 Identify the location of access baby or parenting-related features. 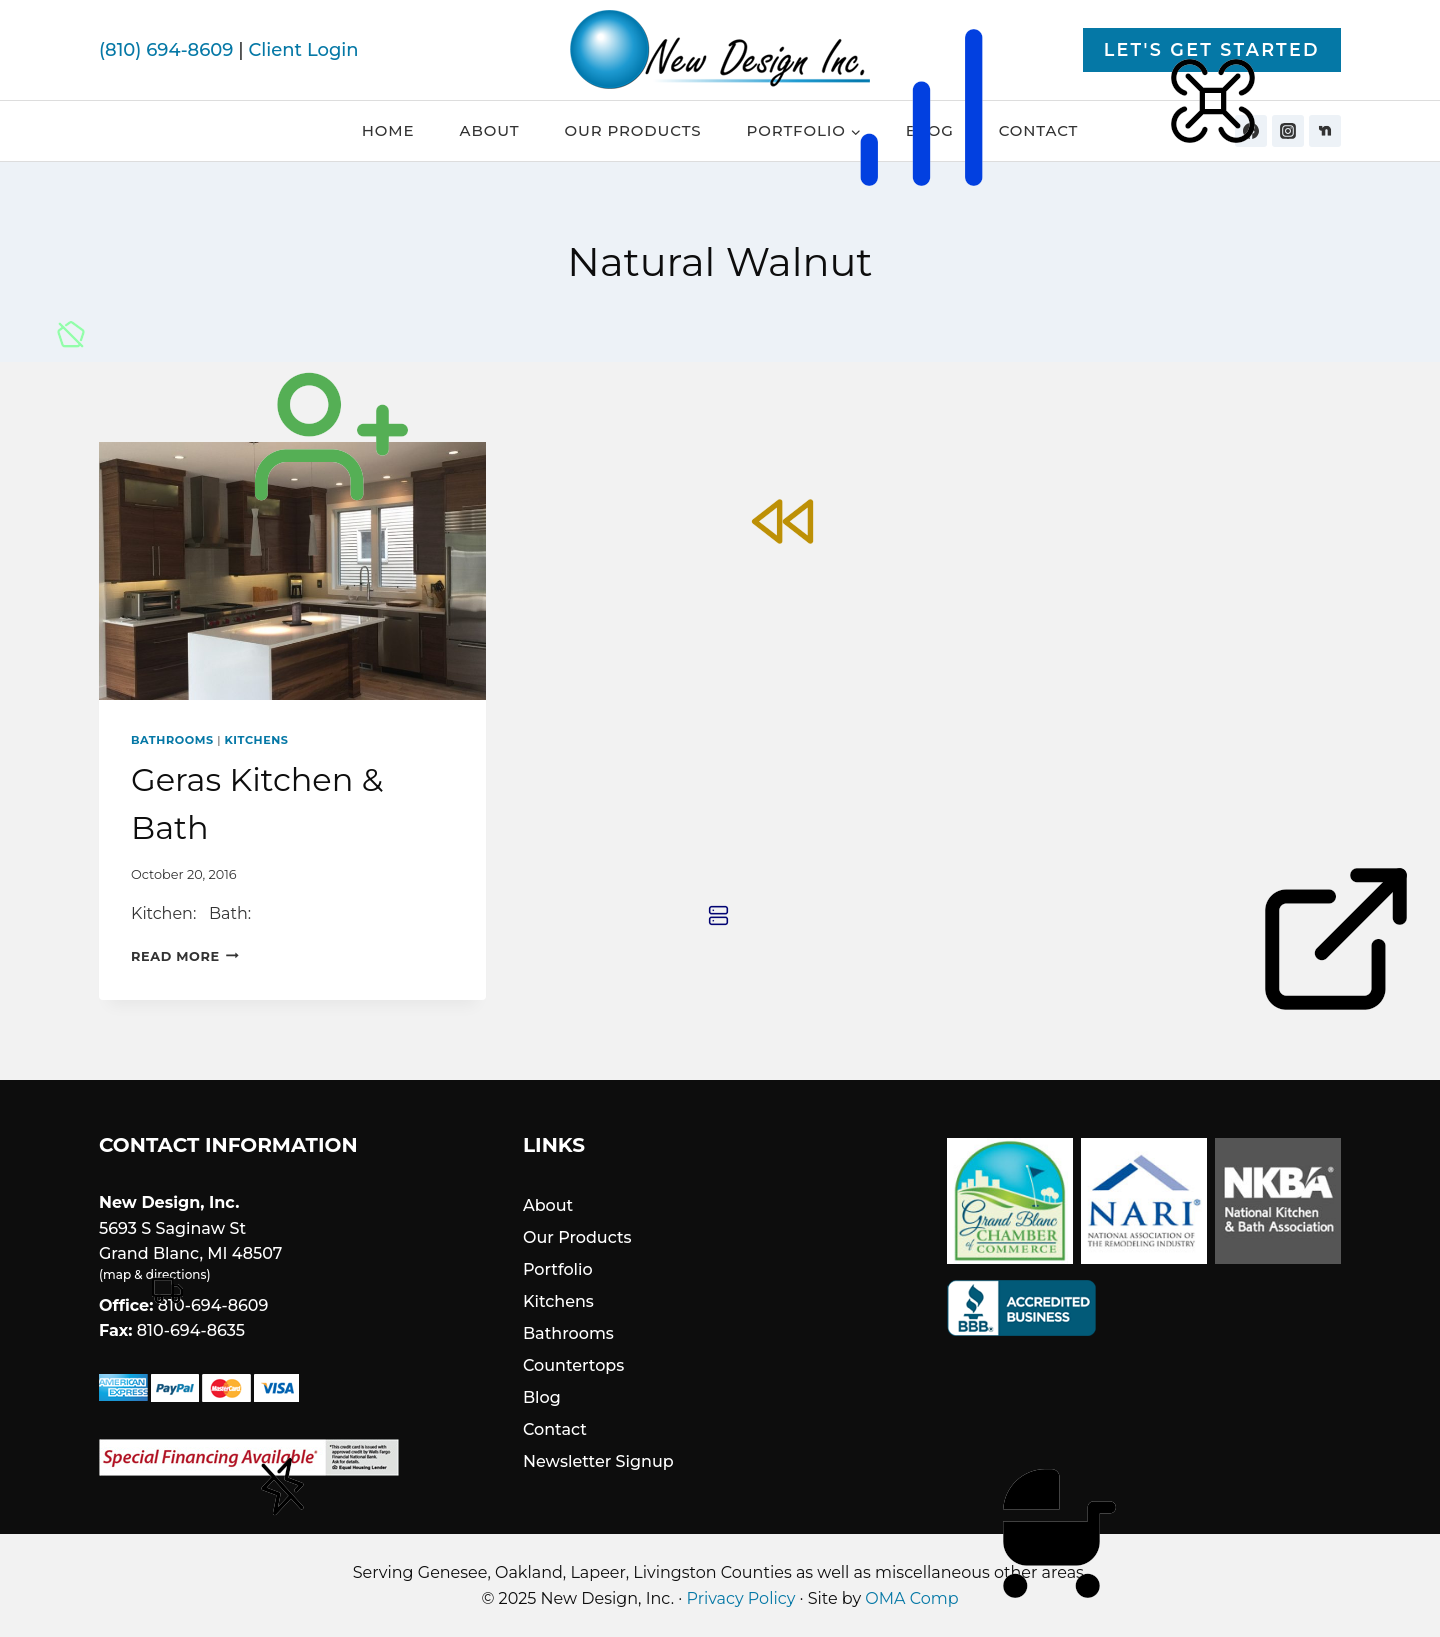
(1051, 1533).